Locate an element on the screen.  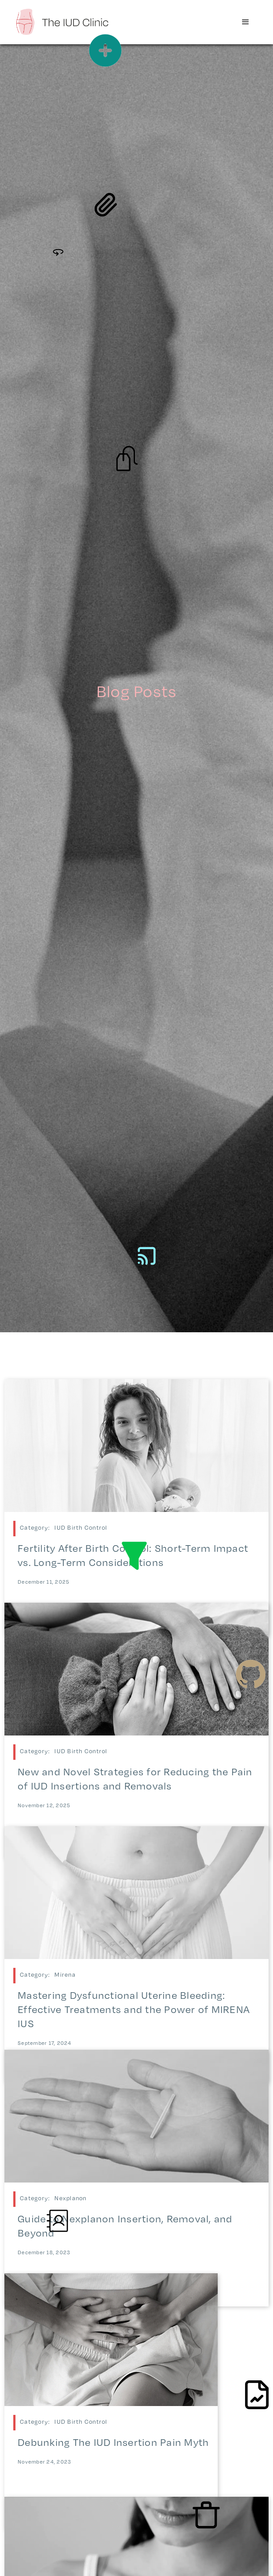
tea or hot beverage options is located at coordinates (126, 459).